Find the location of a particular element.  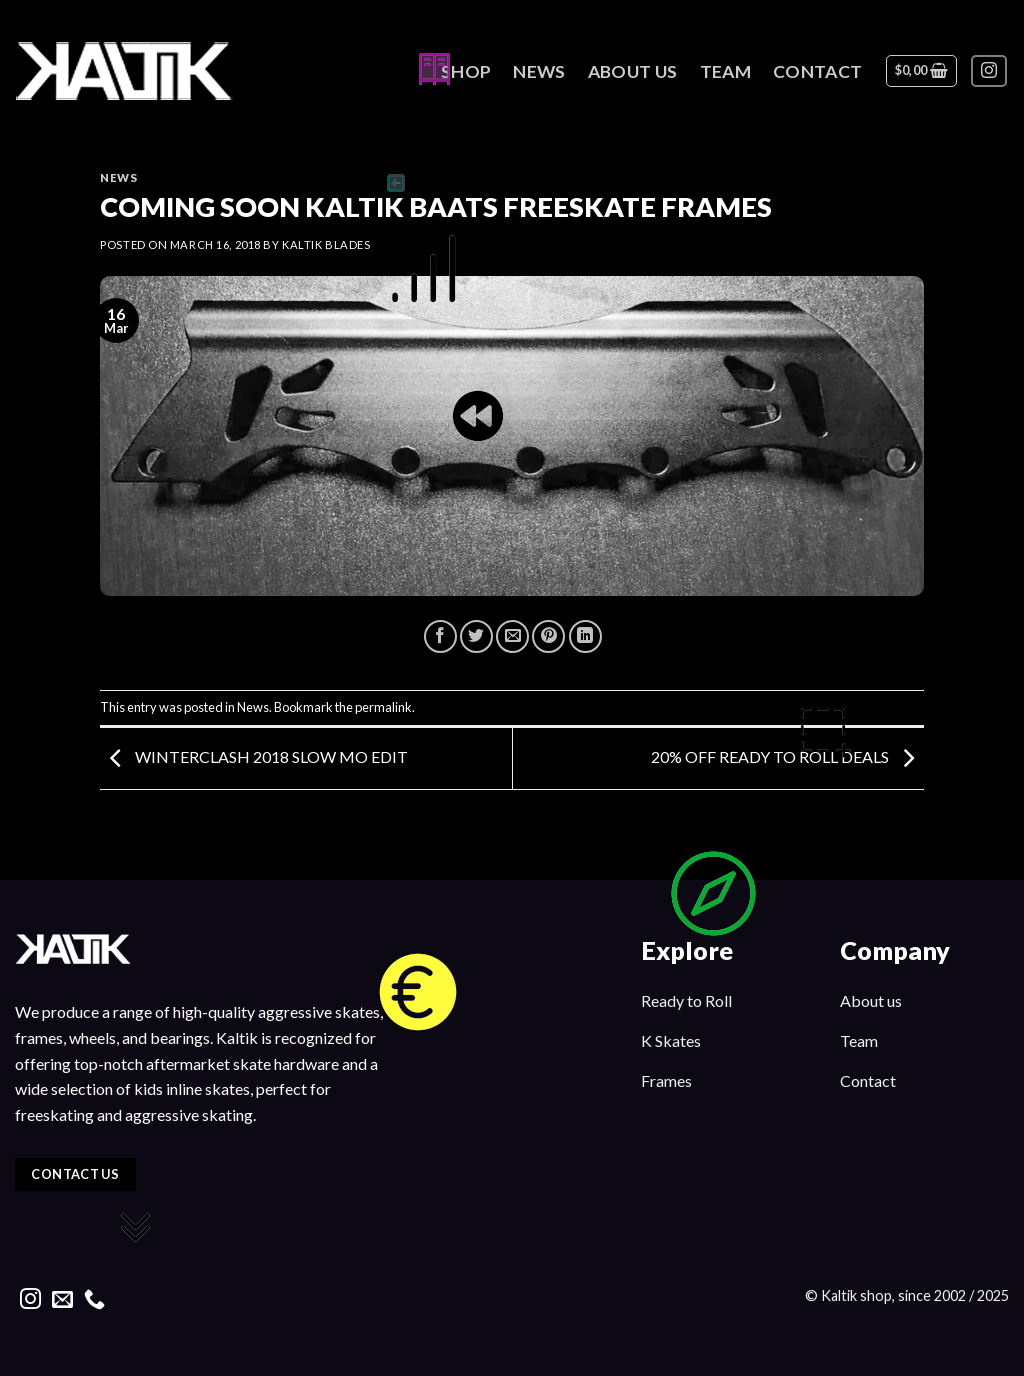

add to current selection is located at coordinates (823, 730).